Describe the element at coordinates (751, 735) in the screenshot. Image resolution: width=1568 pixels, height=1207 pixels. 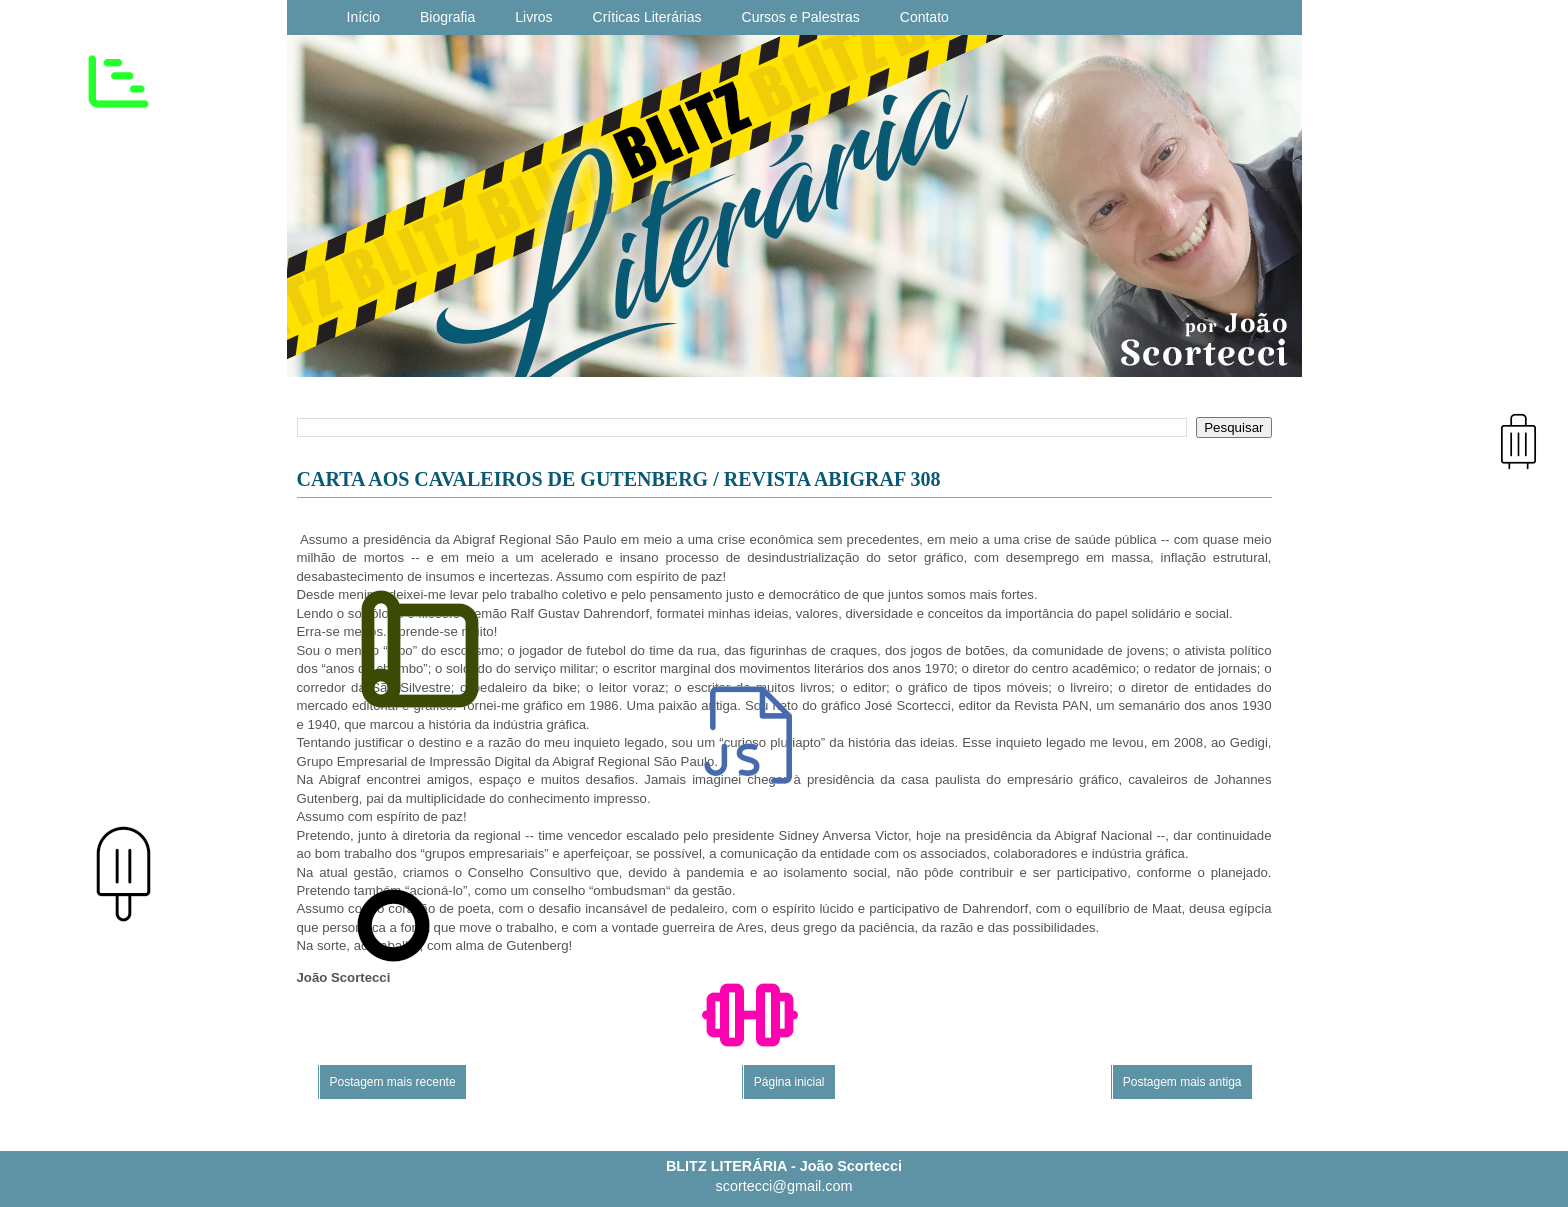
I see `javascript file in a project directory` at that location.